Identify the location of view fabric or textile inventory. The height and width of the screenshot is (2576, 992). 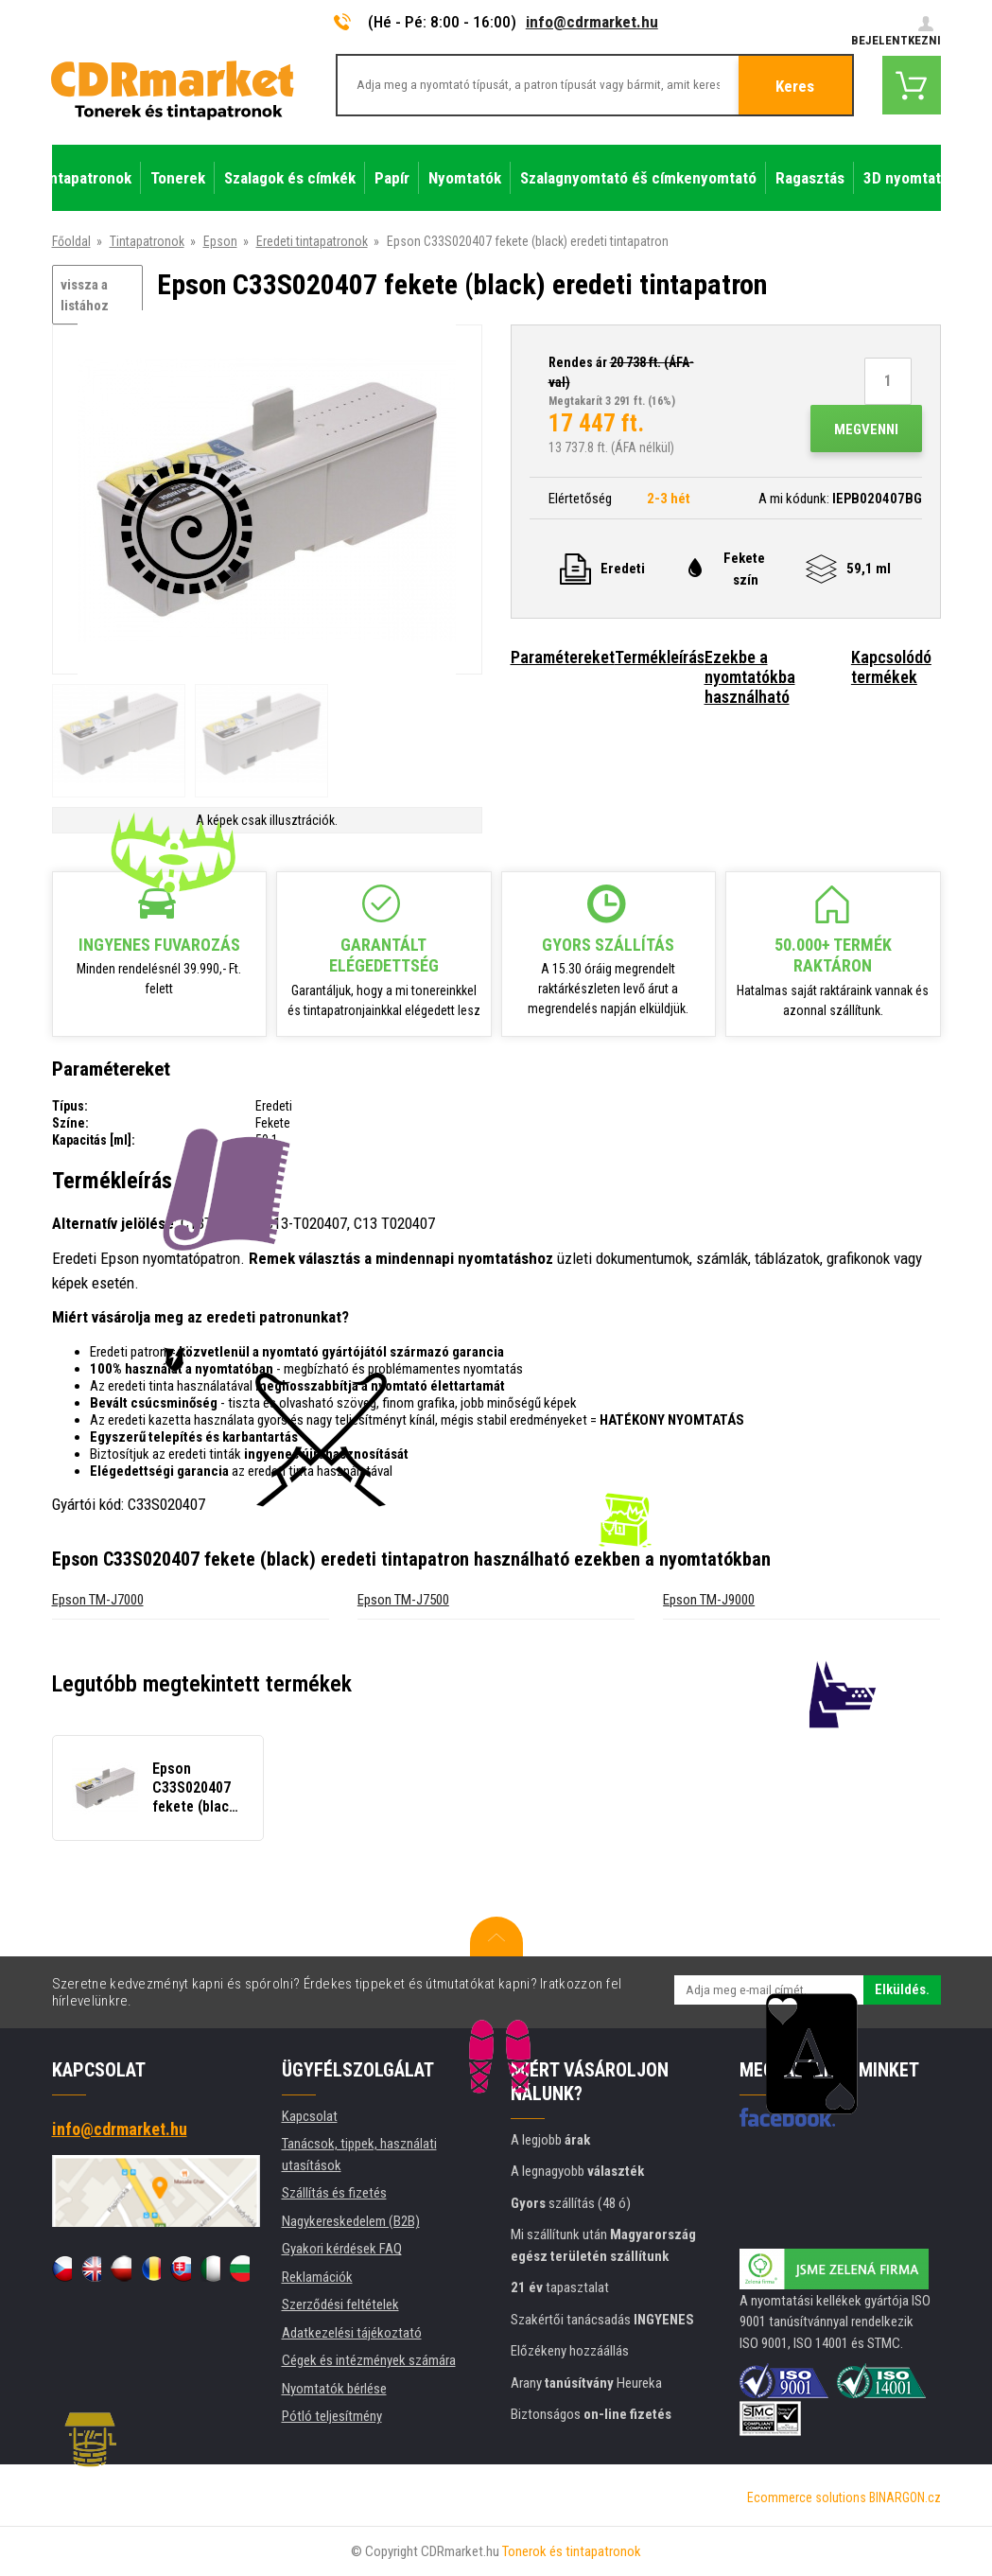
(226, 1189).